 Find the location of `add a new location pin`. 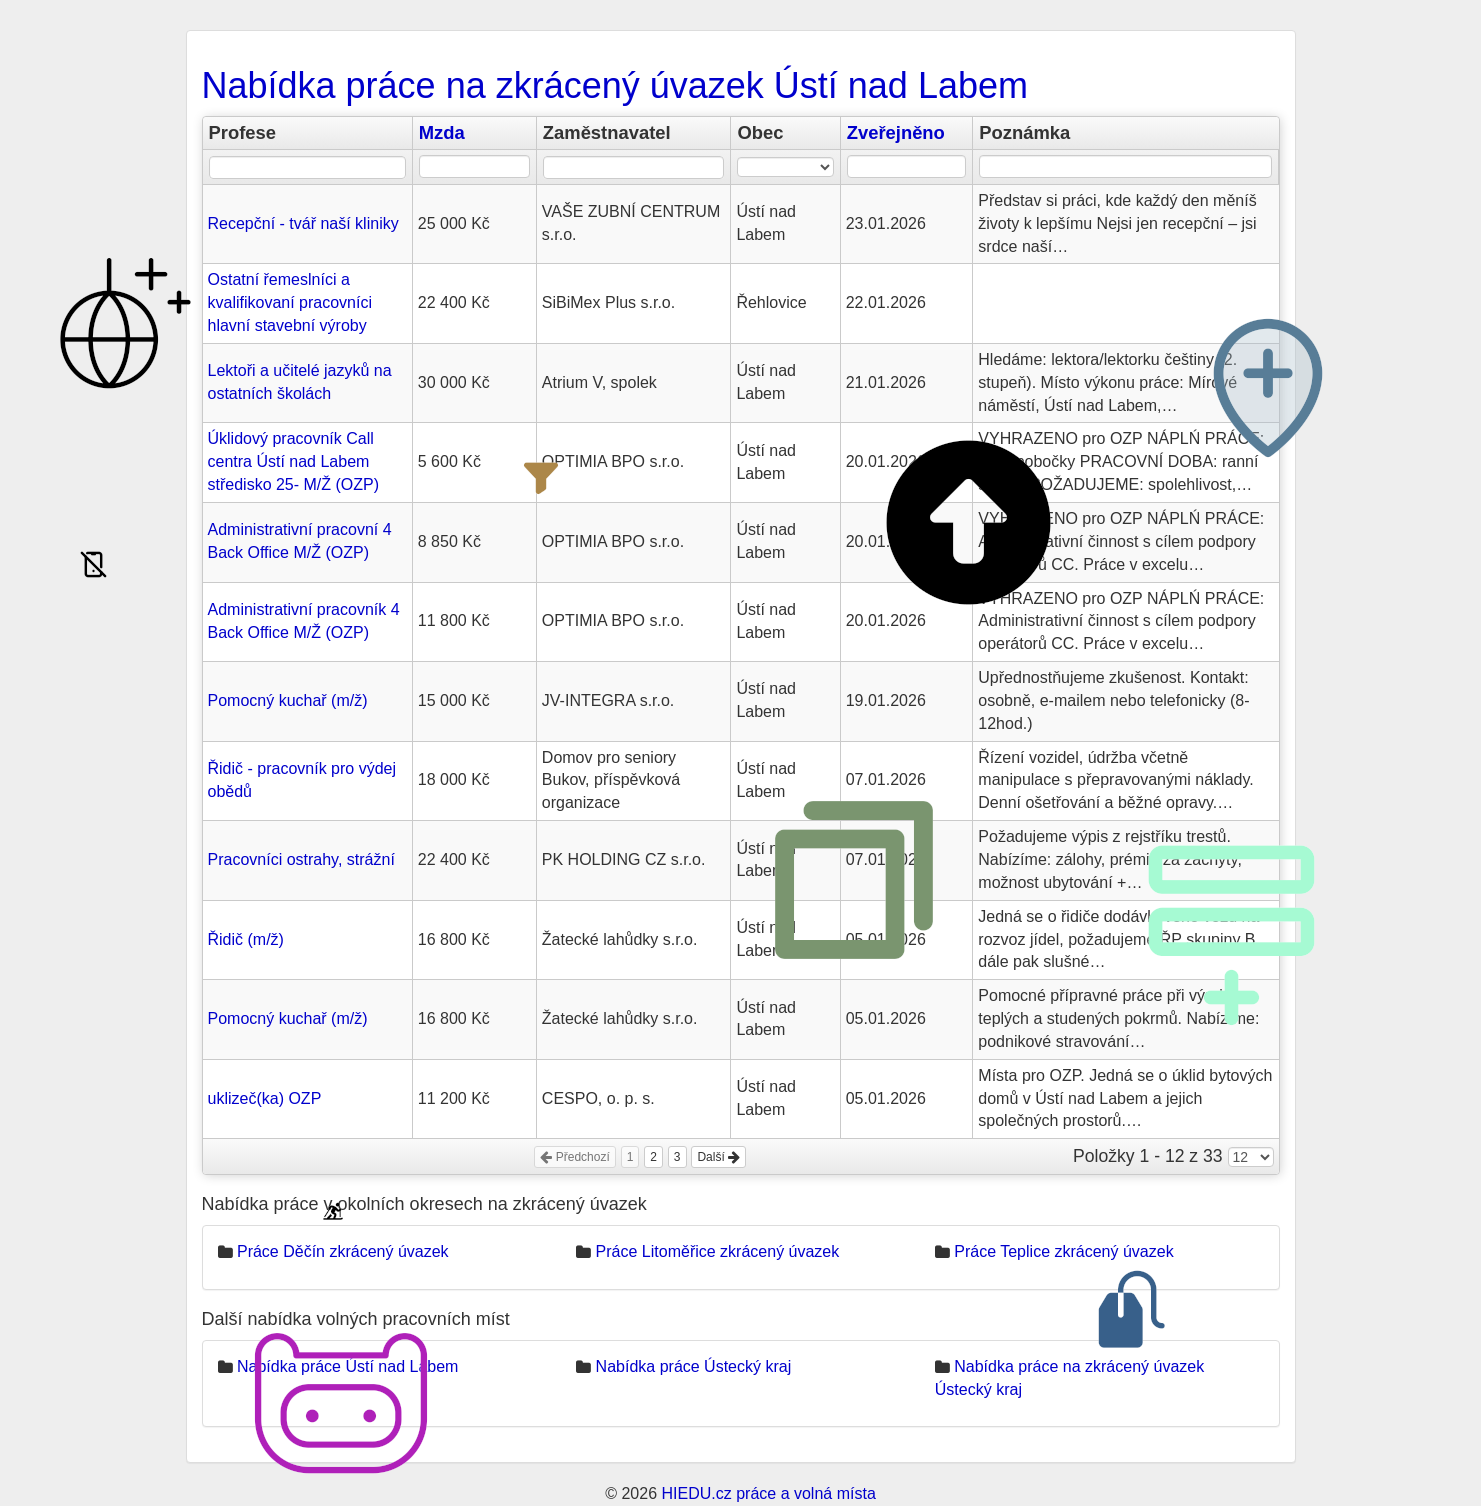

add a new location pin is located at coordinates (1268, 388).